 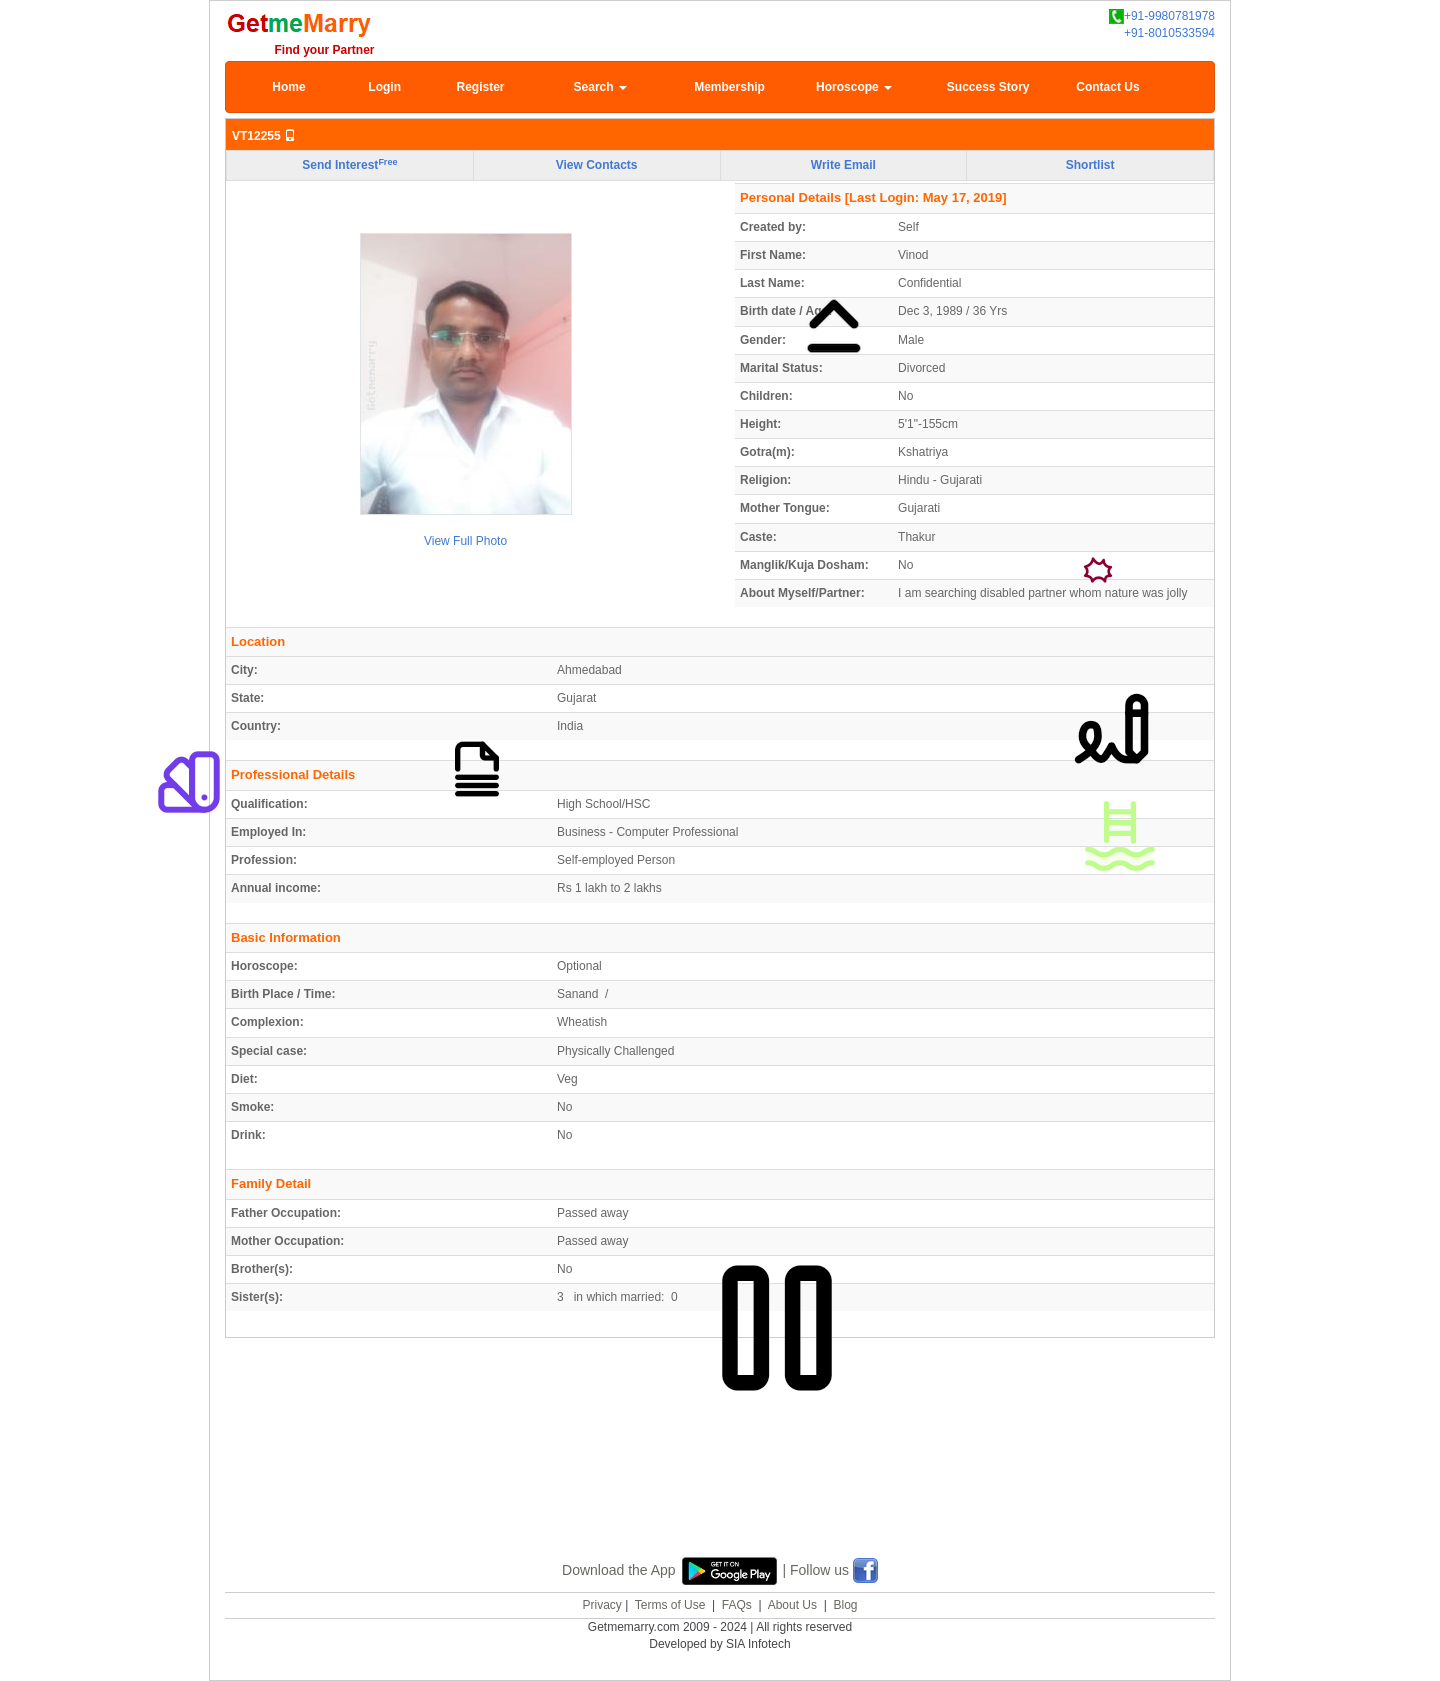 I want to click on sign a document or form, so click(x=1113, y=732).